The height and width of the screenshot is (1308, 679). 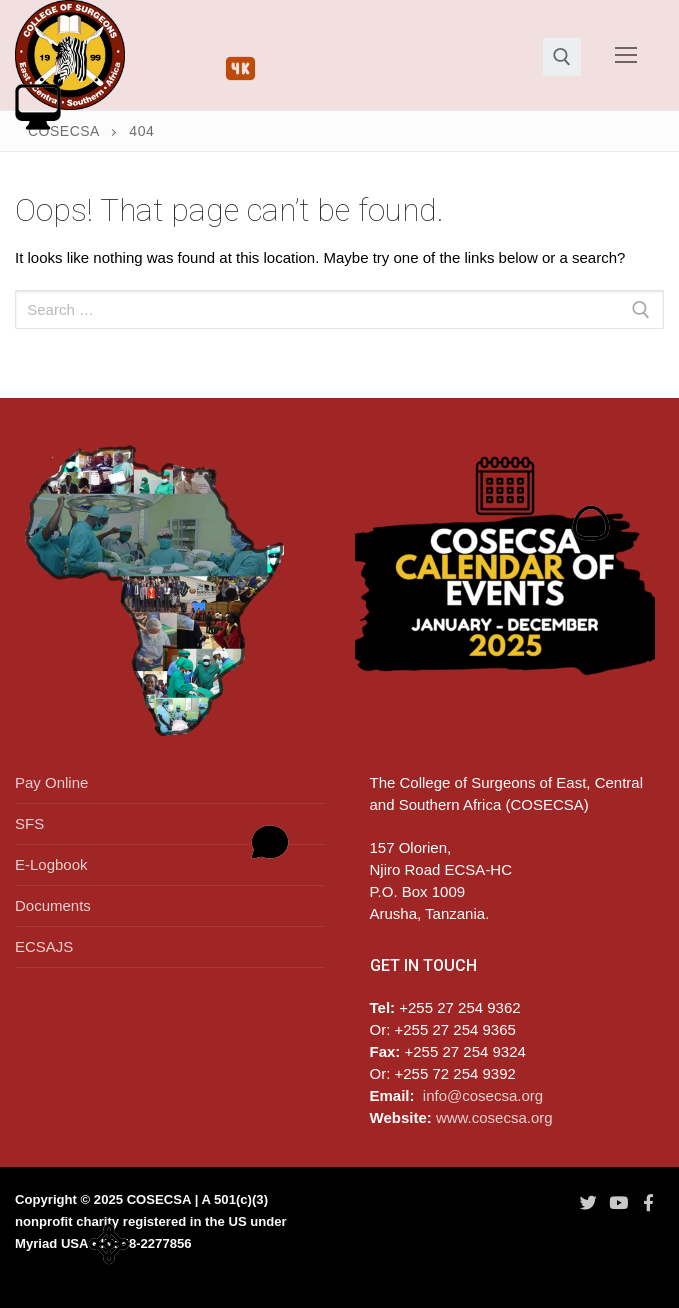 What do you see at coordinates (591, 522) in the screenshot?
I see `represents an abstract shape or freeform object` at bounding box center [591, 522].